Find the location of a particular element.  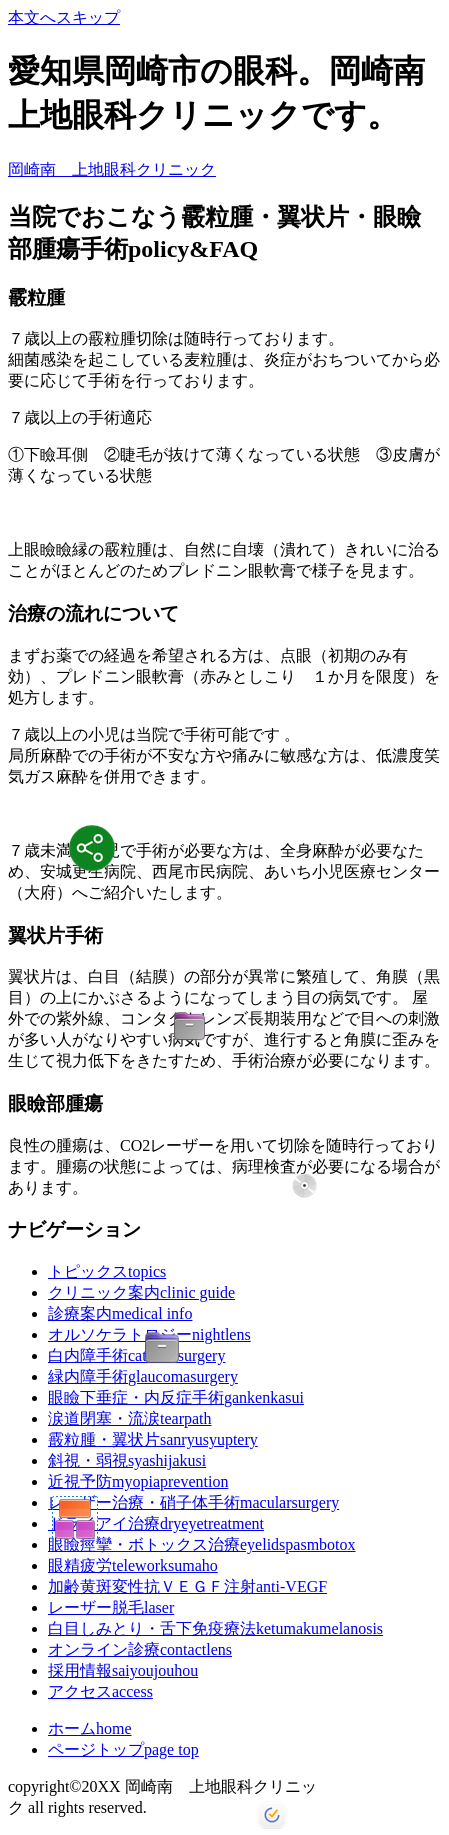

open TickTick task manager app is located at coordinates (272, 1815).